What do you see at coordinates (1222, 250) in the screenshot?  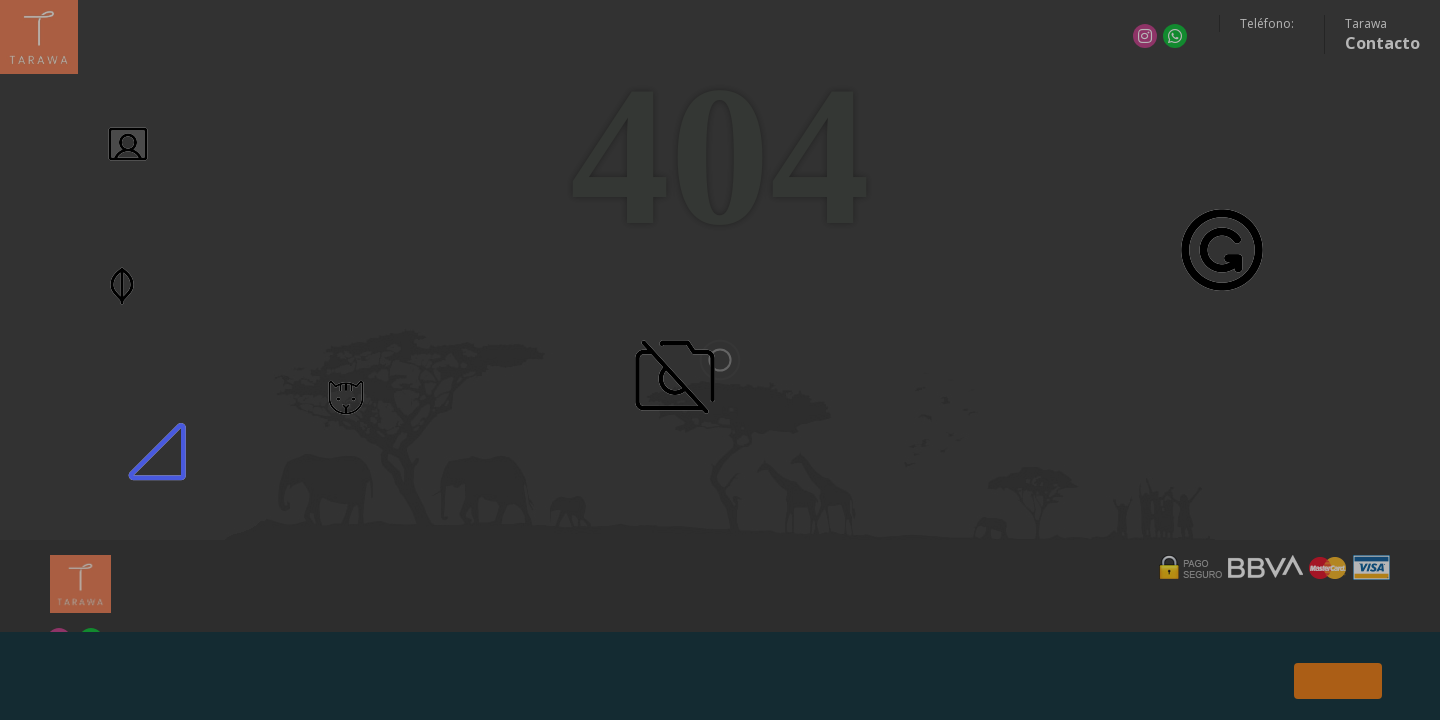 I see `open Grammarly writing assistant` at bounding box center [1222, 250].